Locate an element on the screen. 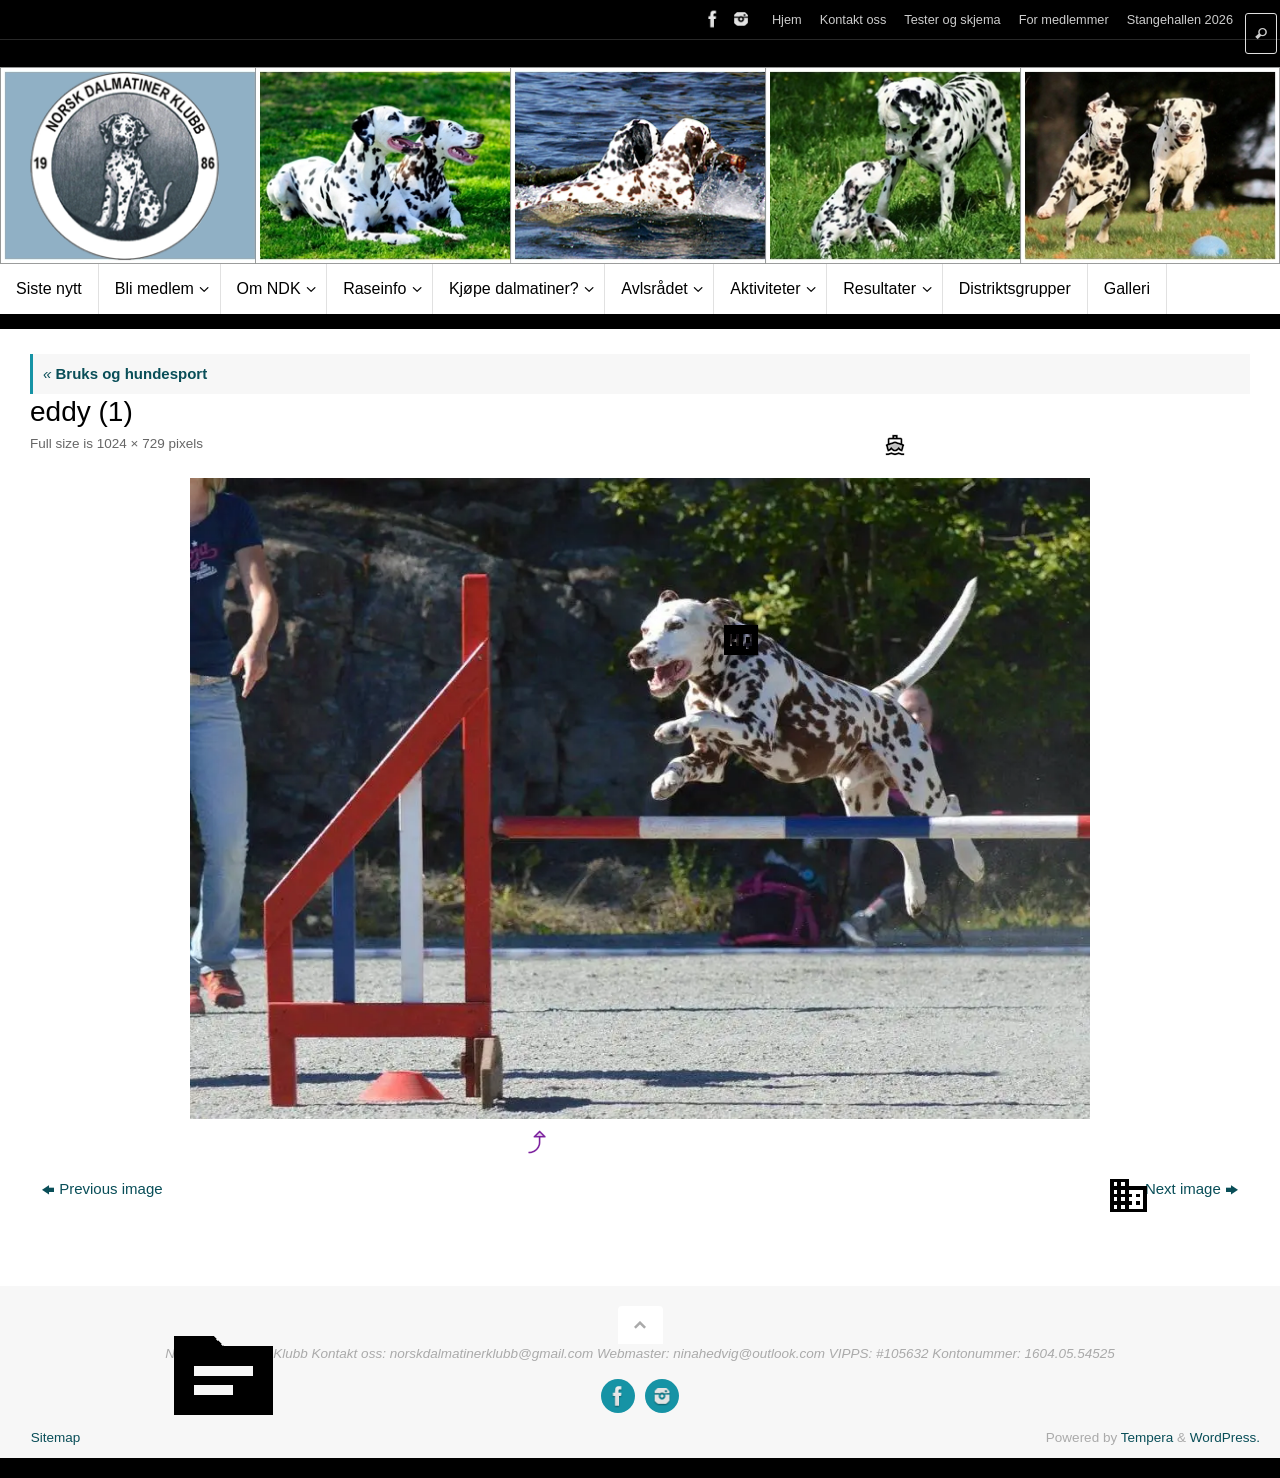 Image resolution: width=1280 pixels, height=1478 pixels. access topic folders is located at coordinates (223, 1375).